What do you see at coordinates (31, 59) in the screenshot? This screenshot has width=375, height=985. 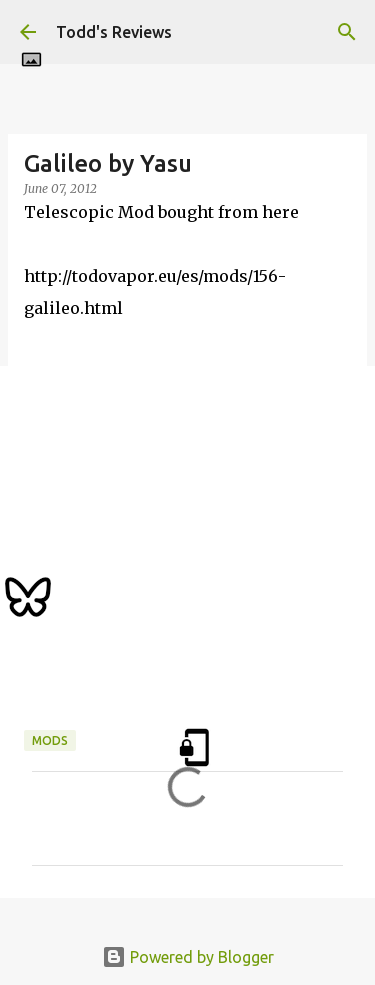 I see `view panorama or landscape photos` at bounding box center [31, 59].